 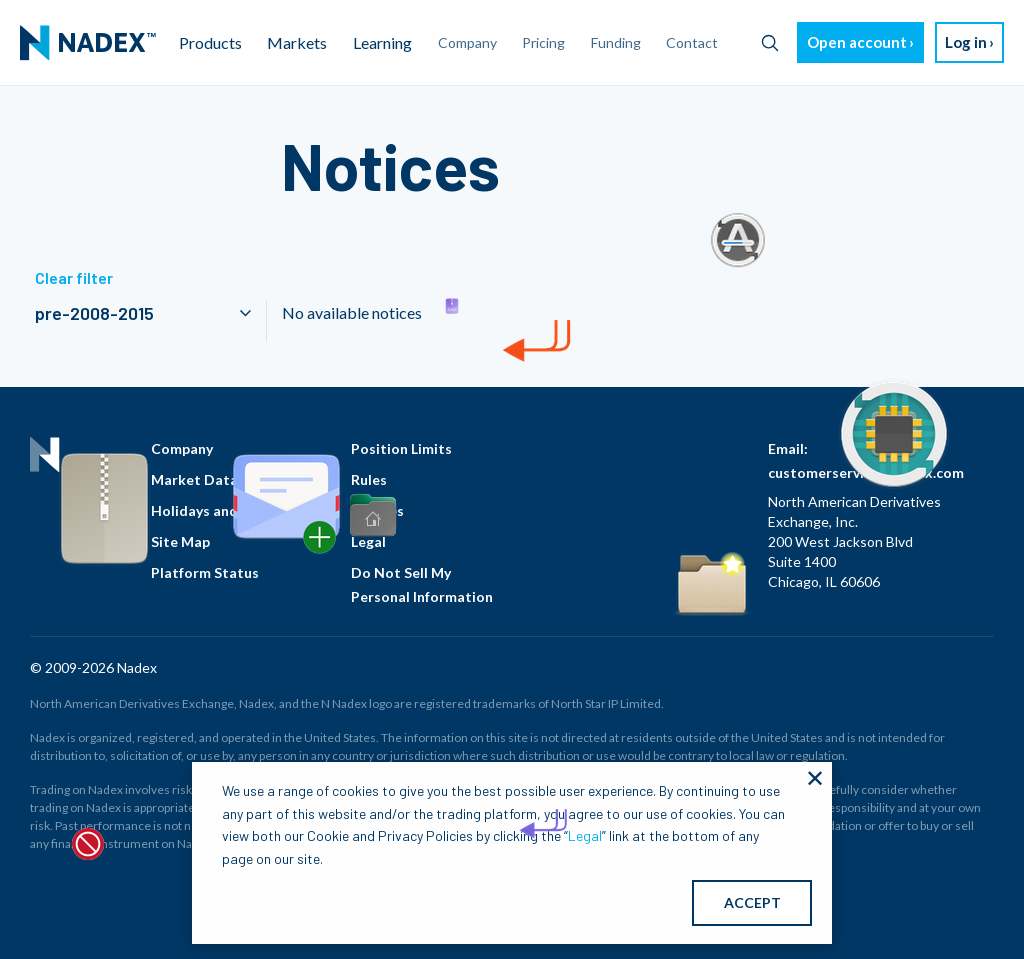 I want to click on access firmware update settings, so click(x=894, y=434).